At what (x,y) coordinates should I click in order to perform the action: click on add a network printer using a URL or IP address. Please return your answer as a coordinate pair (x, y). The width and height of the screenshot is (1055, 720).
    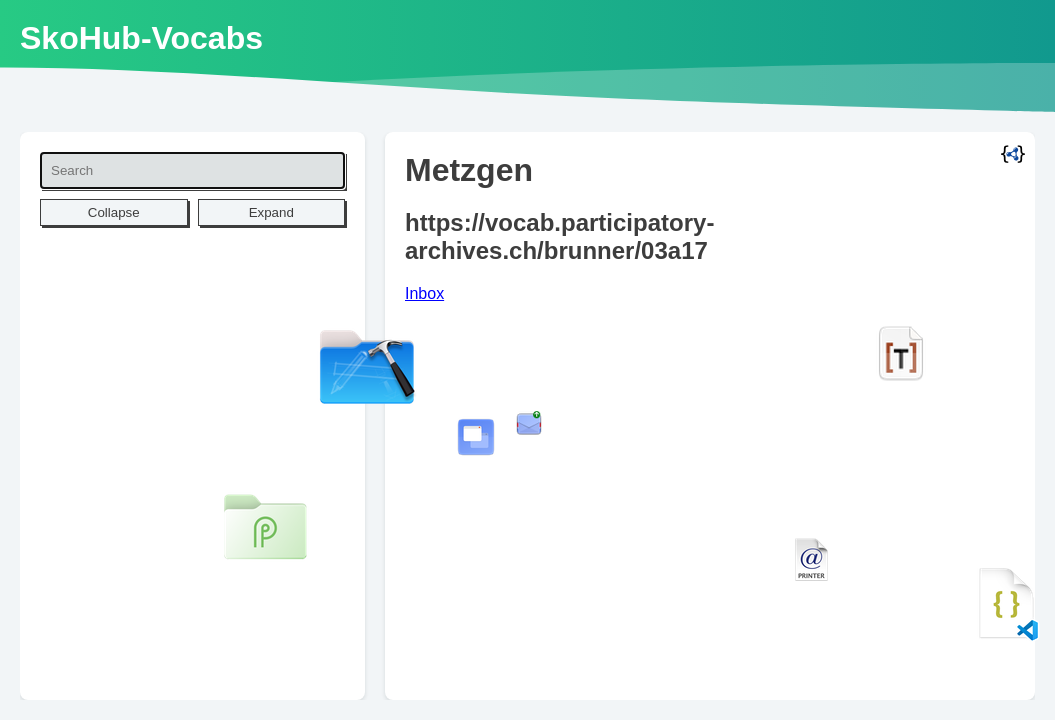
    Looking at the image, I should click on (811, 560).